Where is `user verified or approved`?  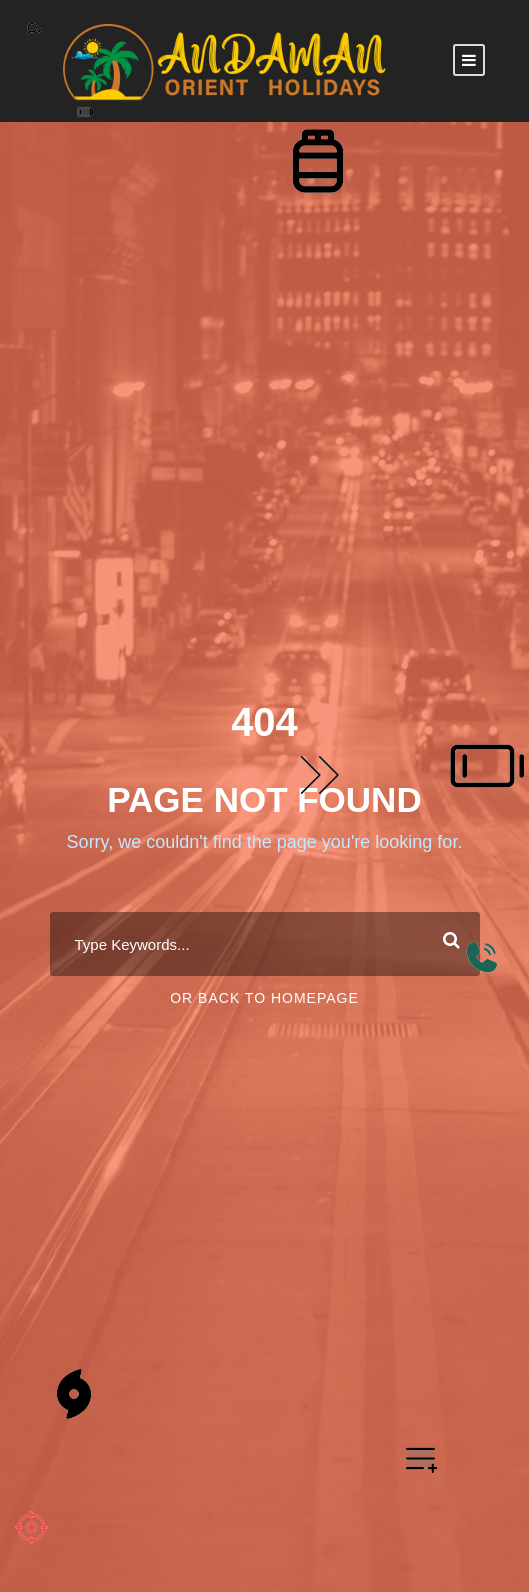 user verified or approved is located at coordinates (33, 29).